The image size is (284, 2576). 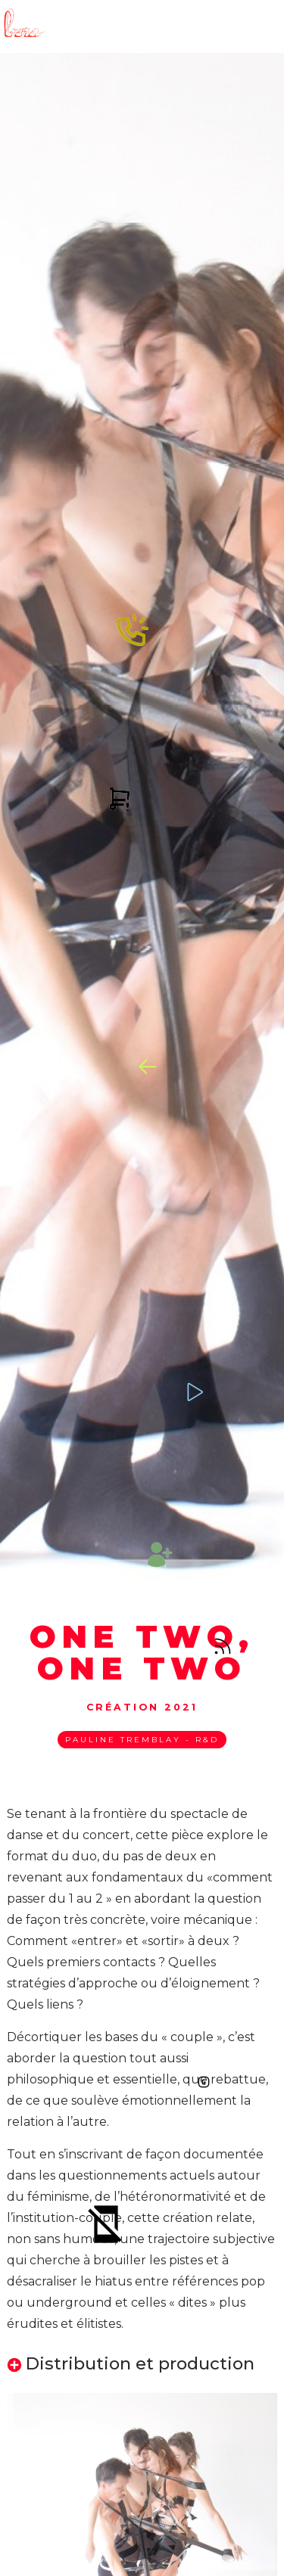 I want to click on subscribe to RSS feed, so click(x=223, y=1646).